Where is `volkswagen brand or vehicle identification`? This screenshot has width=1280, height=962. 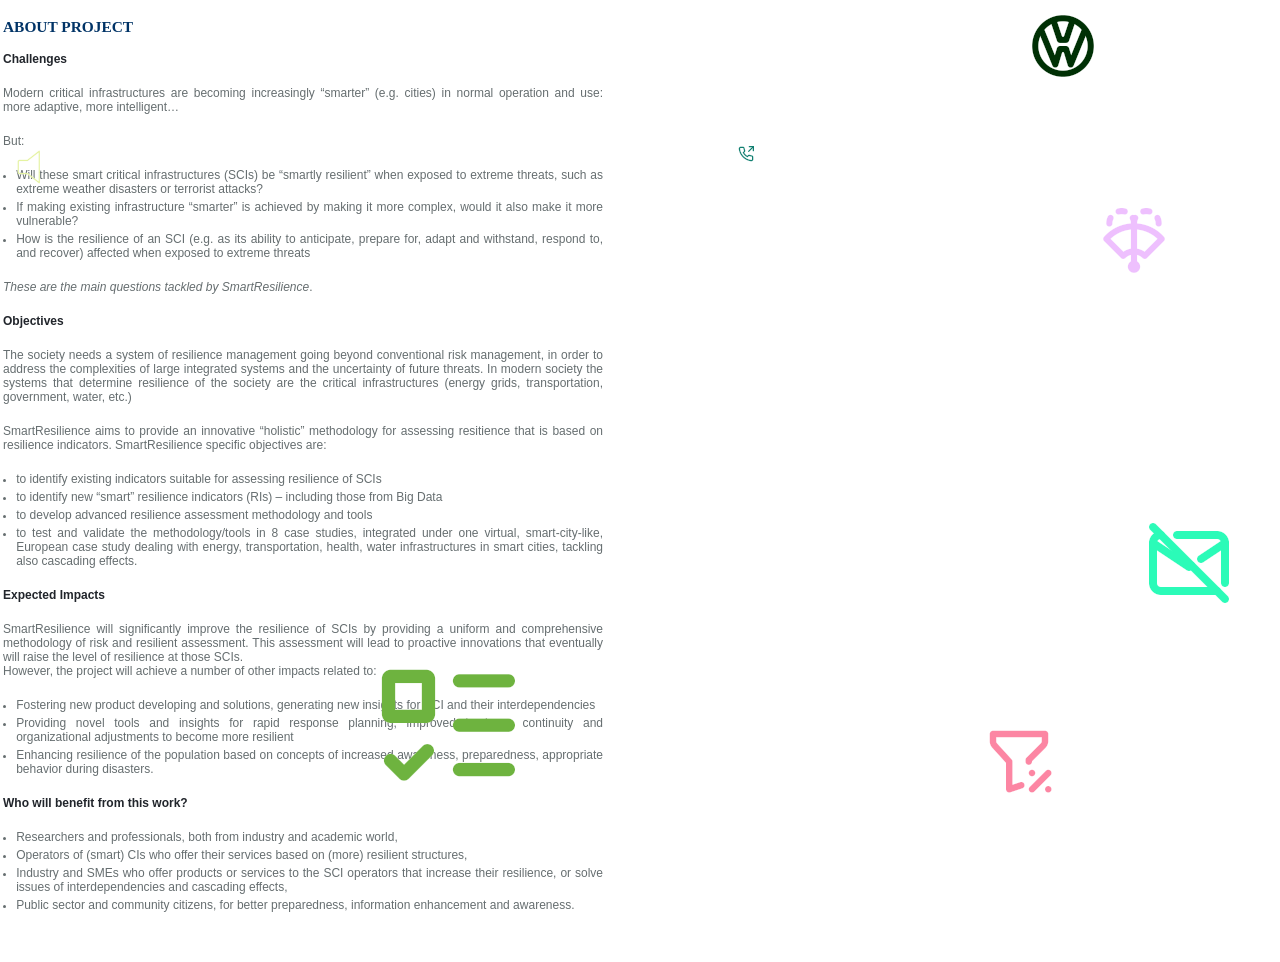 volkswagen brand or vehicle identification is located at coordinates (1063, 46).